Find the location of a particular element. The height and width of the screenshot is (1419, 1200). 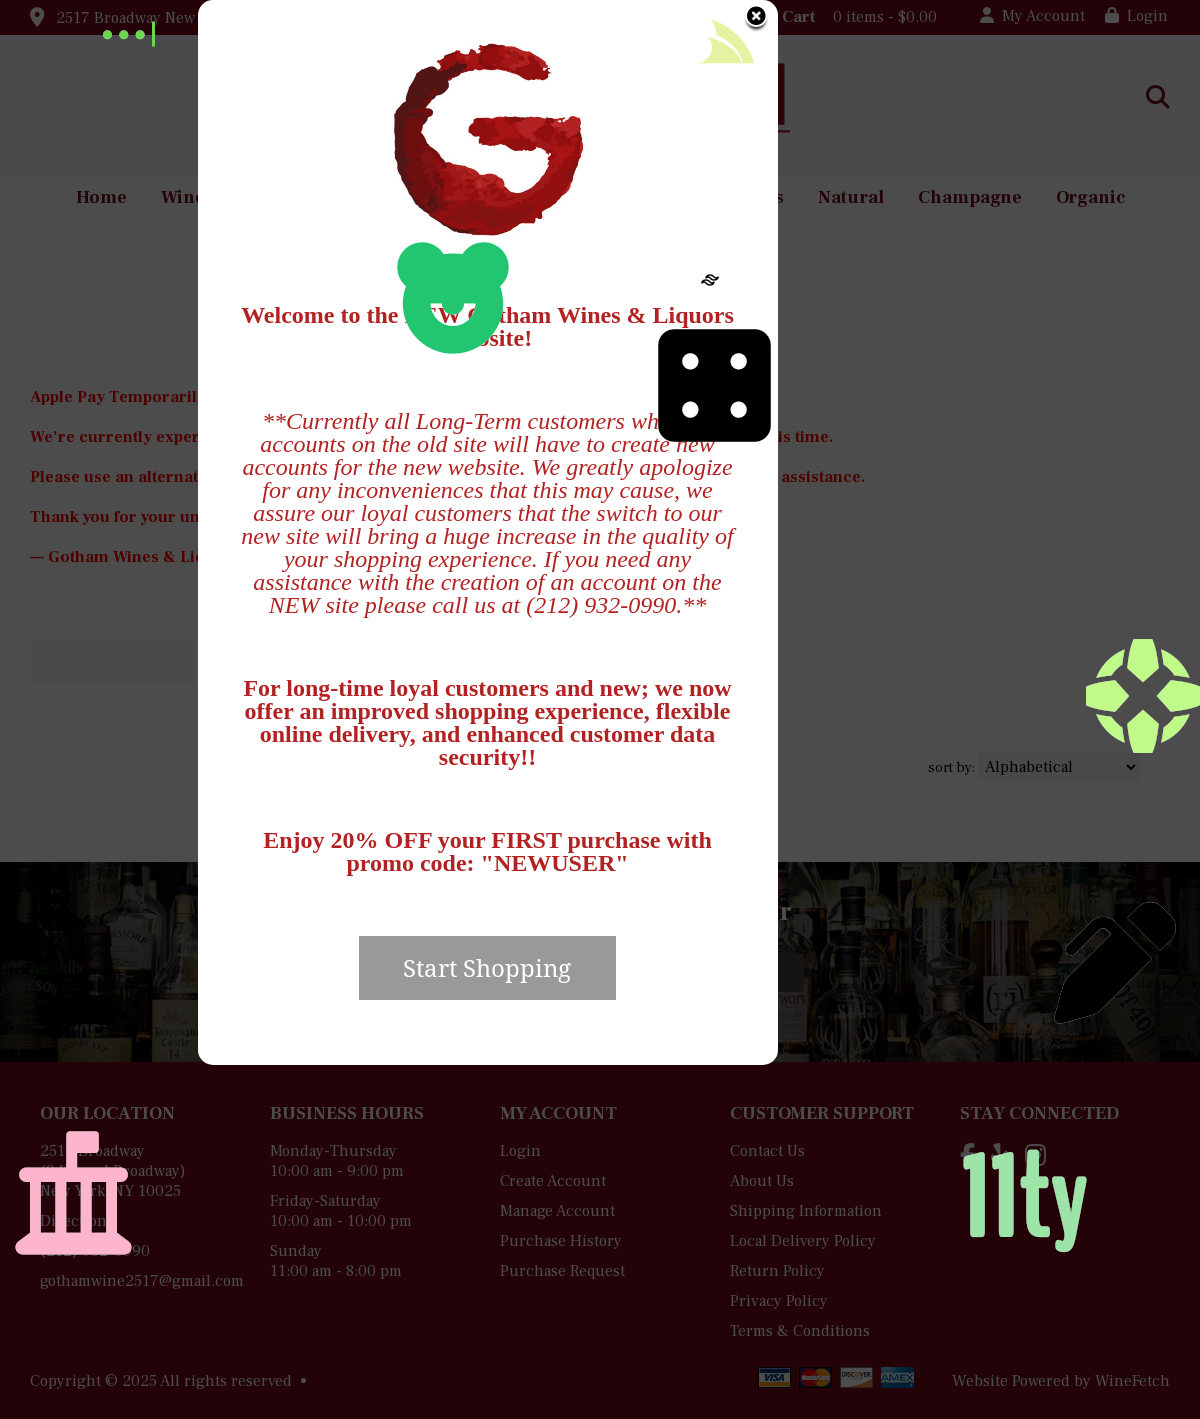

roll or randomize a selection is located at coordinates (714, 385).